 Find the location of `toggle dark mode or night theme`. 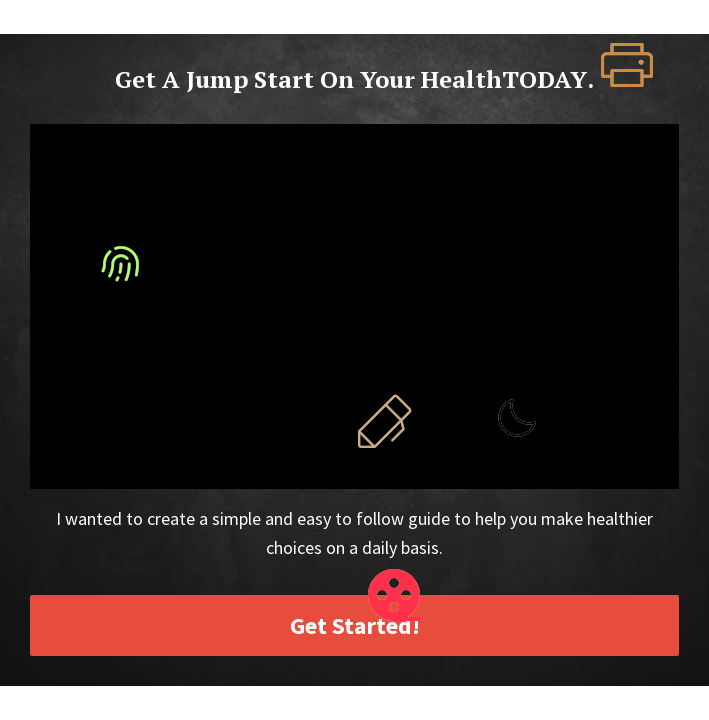

toggle dark mode or night theme is located at coordinates (516, 419).